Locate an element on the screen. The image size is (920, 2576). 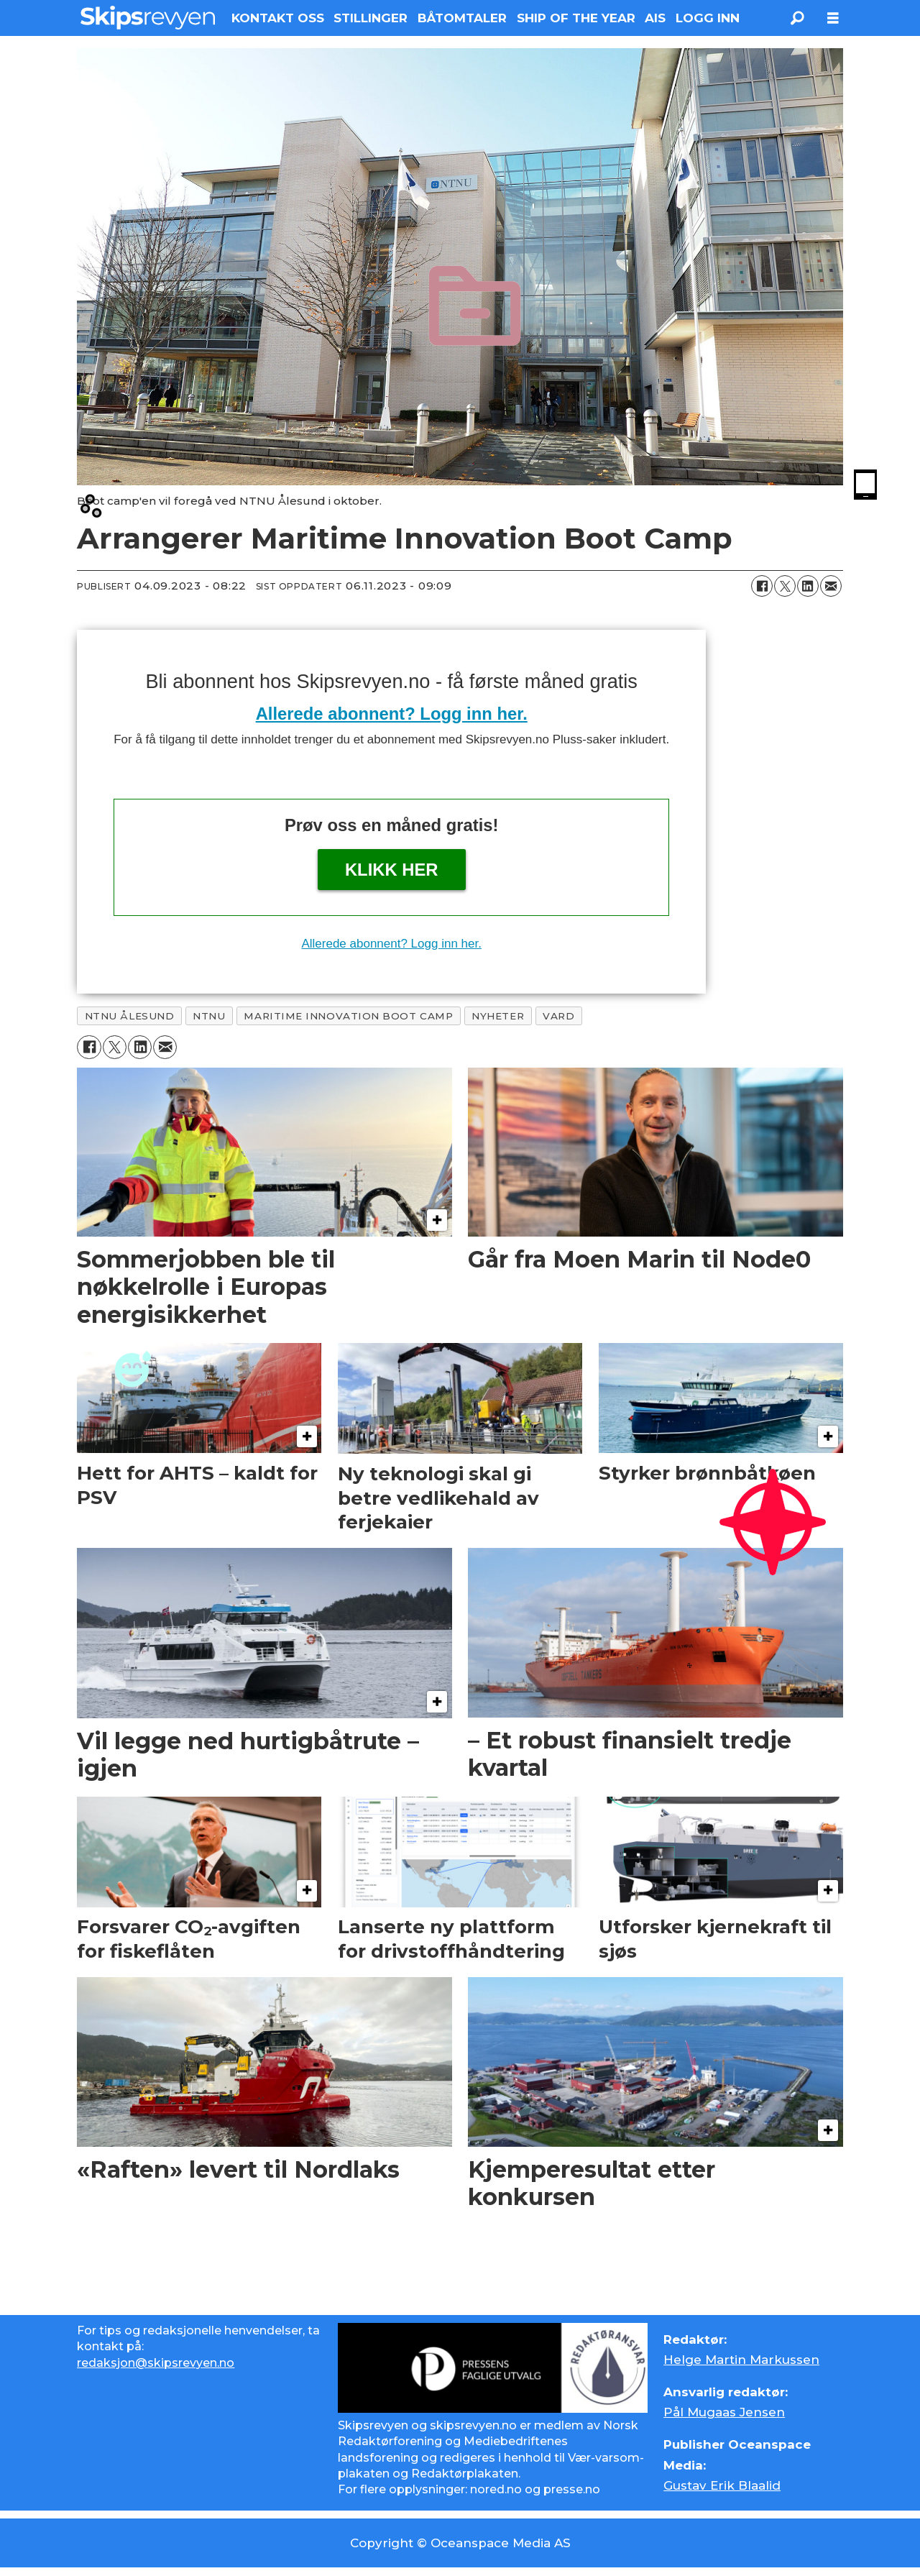
access navigation or compass features is located at coordinates (773, 1522).